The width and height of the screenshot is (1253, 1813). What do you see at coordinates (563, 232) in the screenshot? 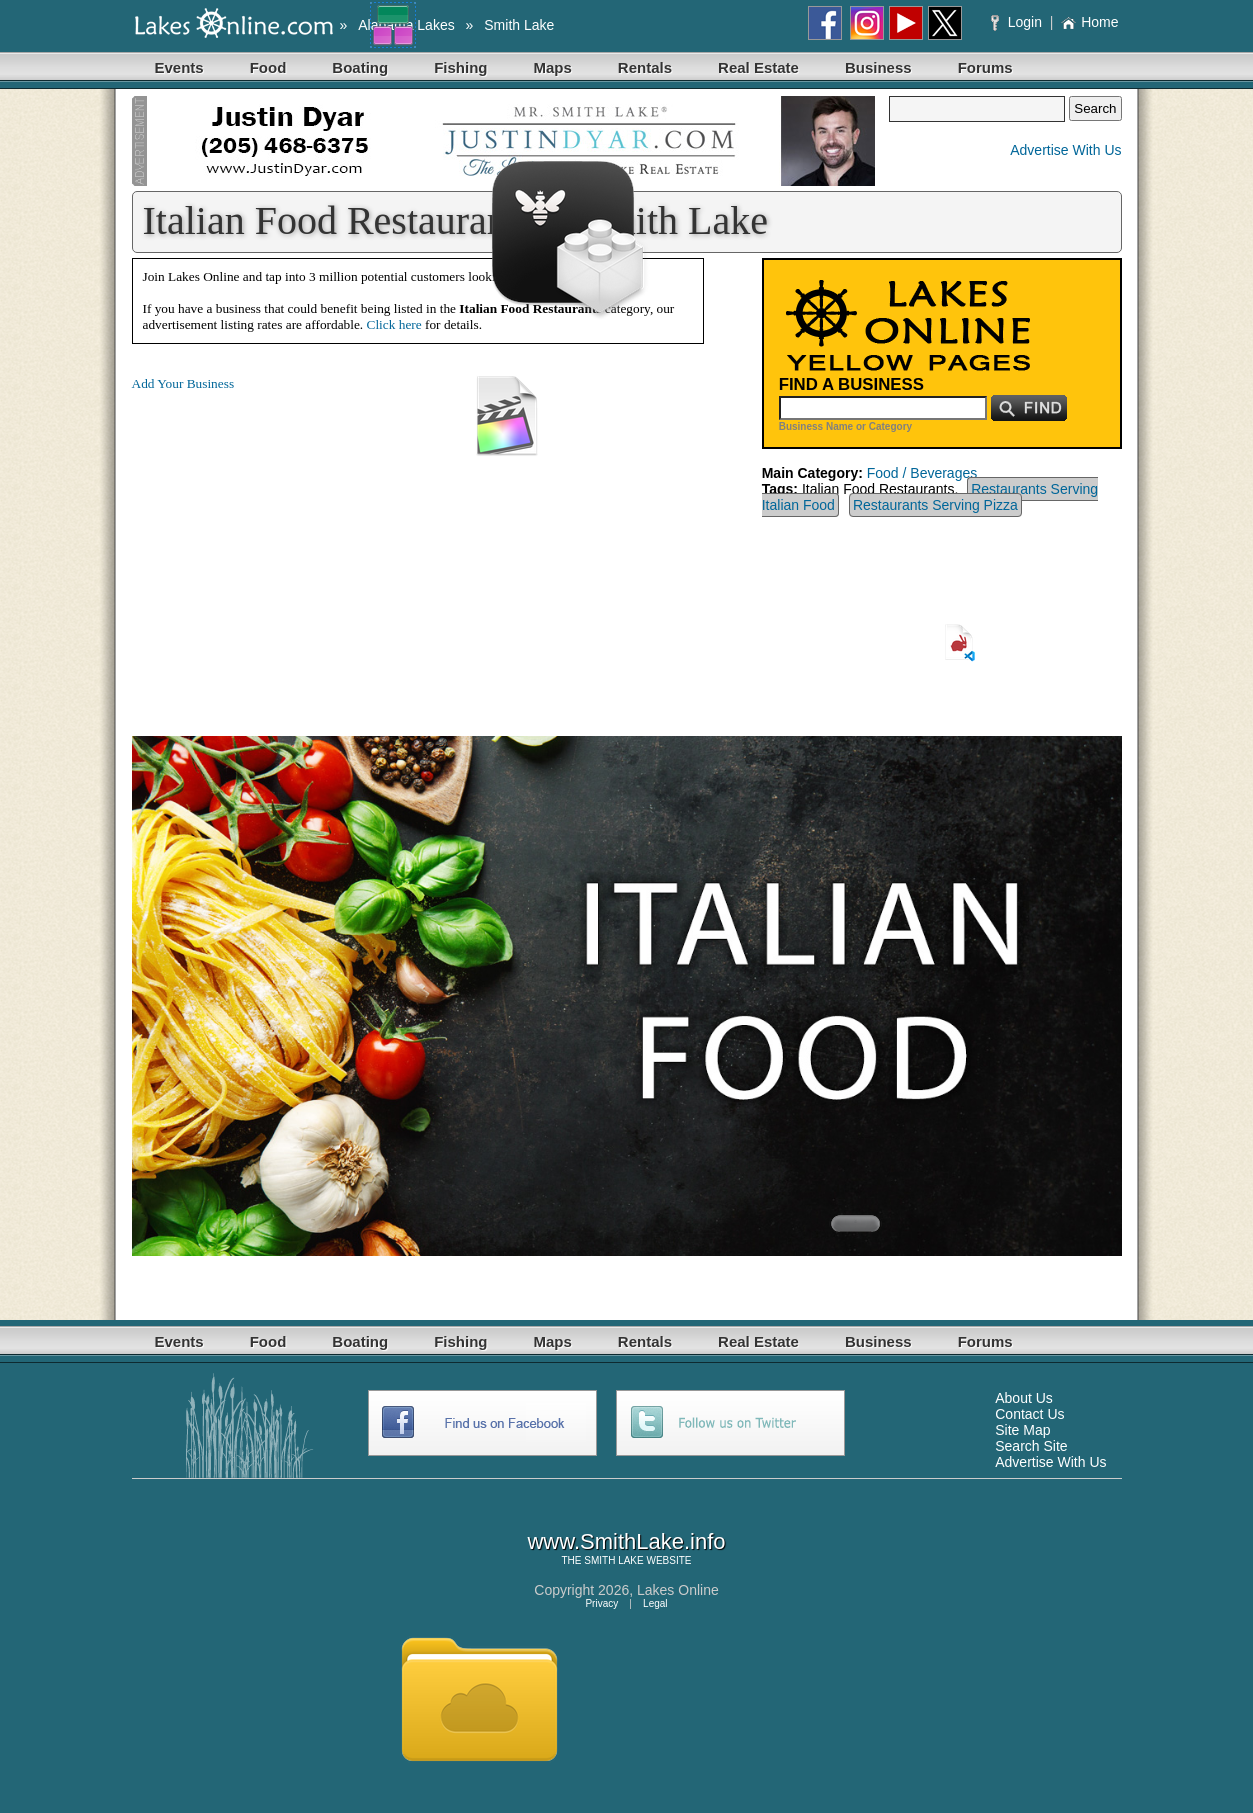
I see `open kandji extension manager` at bounding box center [563, 232].